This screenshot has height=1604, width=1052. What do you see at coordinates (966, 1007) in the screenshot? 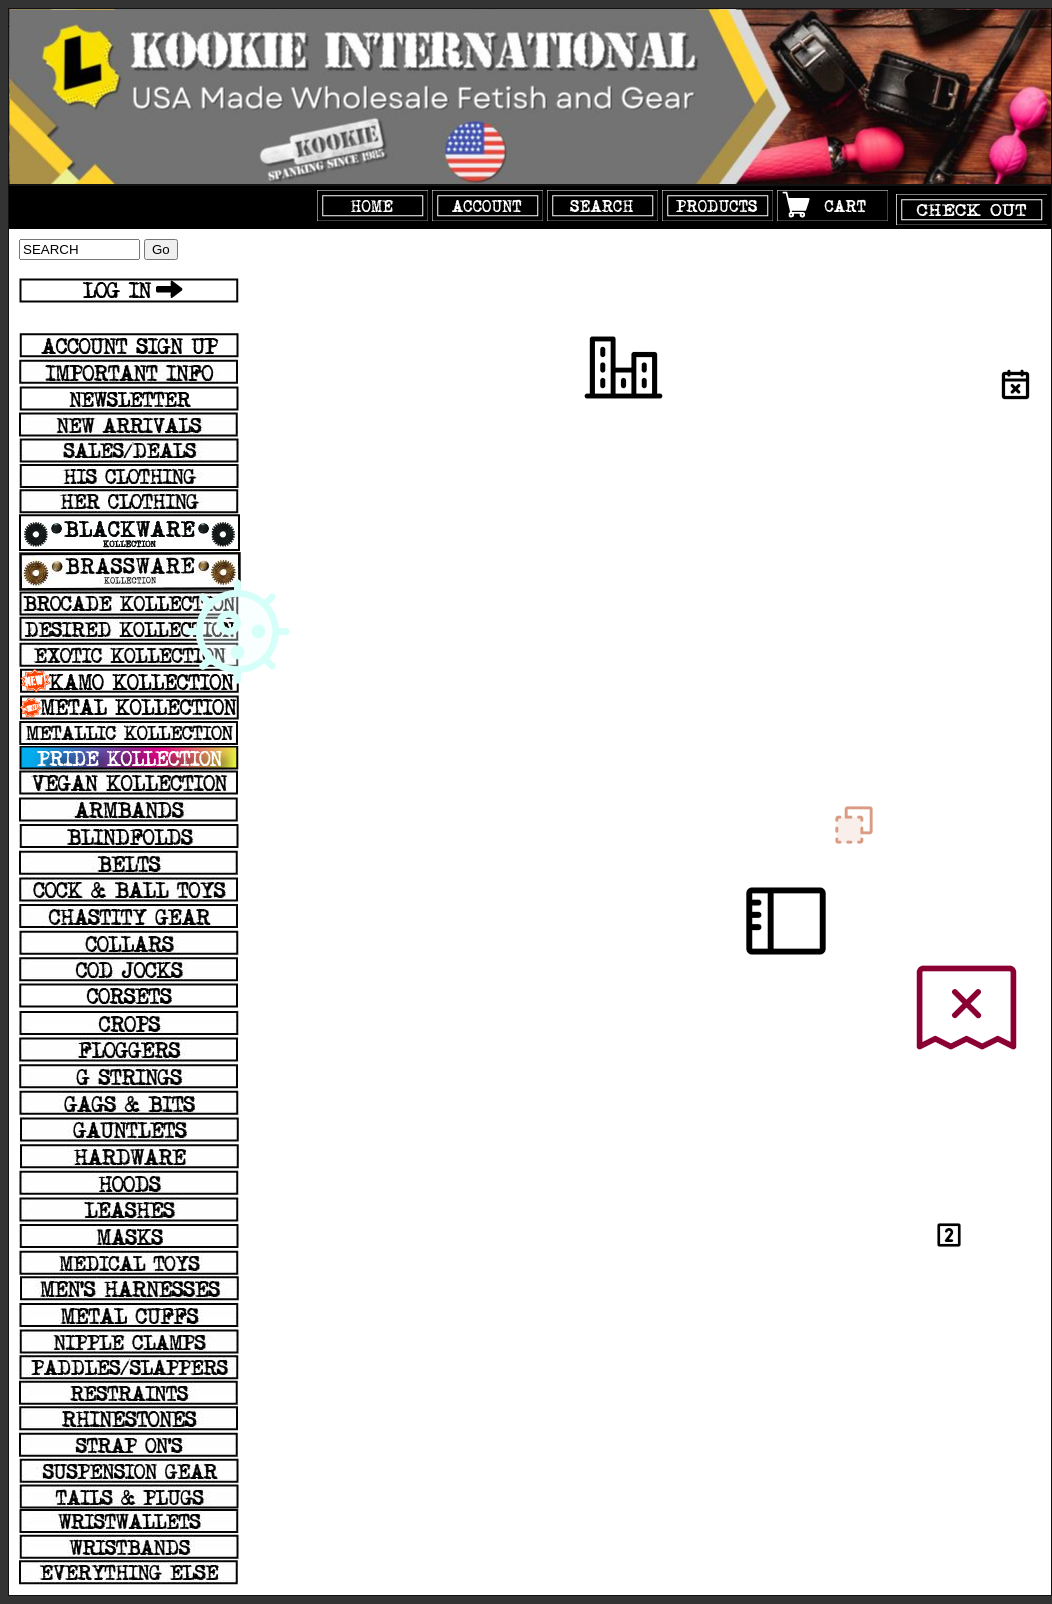
I see `cancel or void a receipt` at bounding box center [966, 1007].